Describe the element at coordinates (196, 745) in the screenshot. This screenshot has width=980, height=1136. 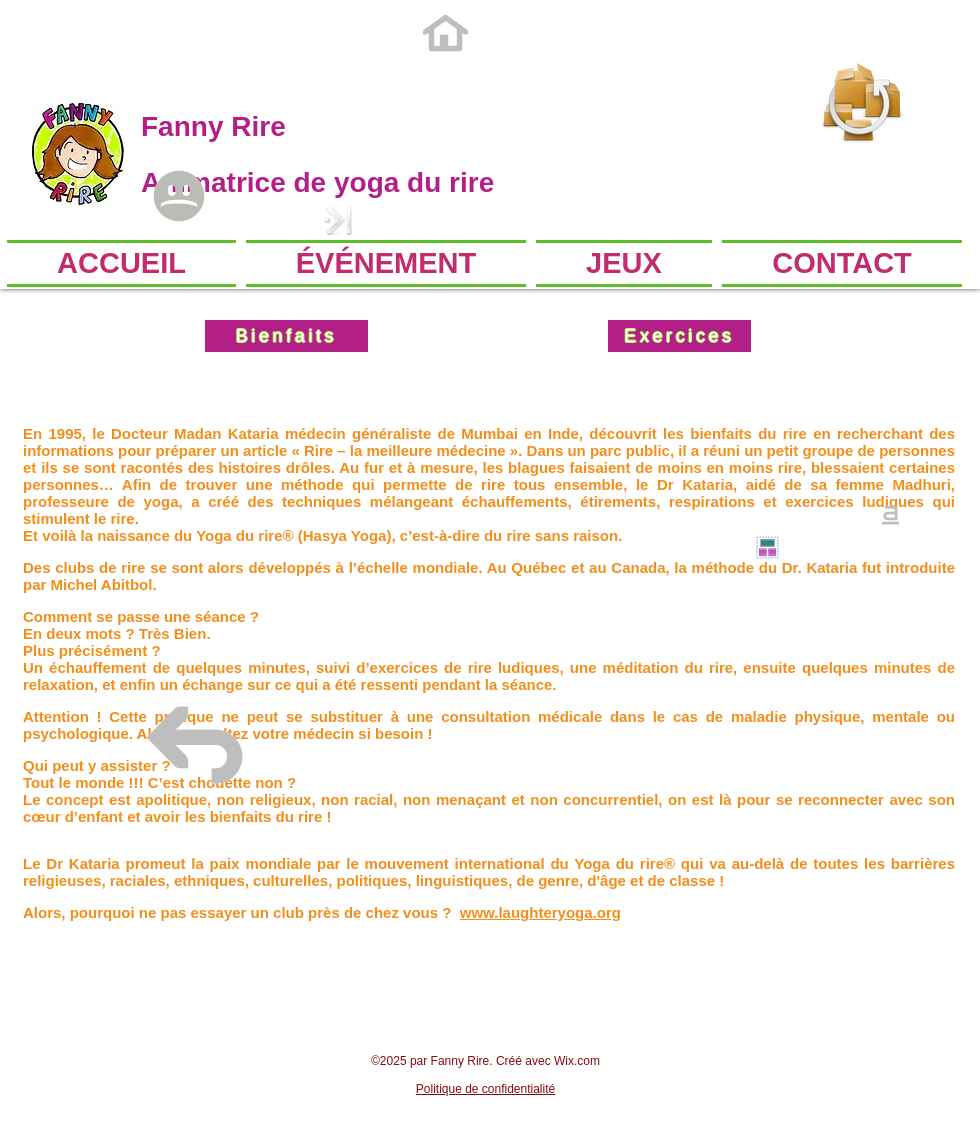
I see `undo the last action` at that location.